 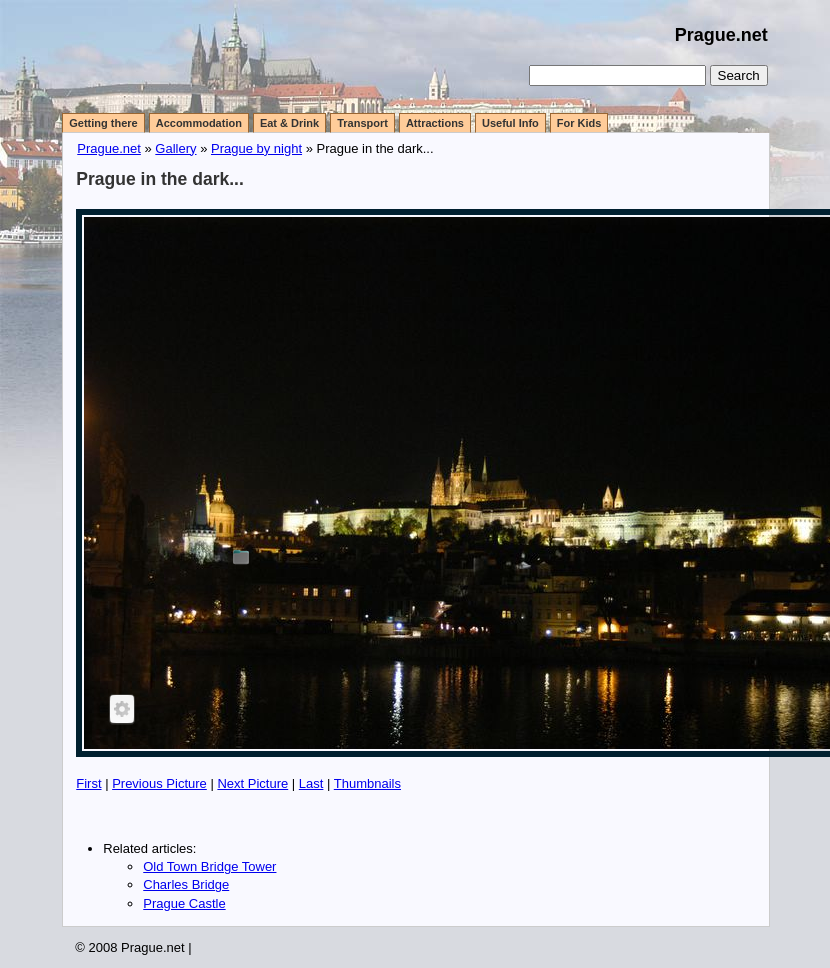 I want to click on open folder to view contents, so click(x=241, y=557).